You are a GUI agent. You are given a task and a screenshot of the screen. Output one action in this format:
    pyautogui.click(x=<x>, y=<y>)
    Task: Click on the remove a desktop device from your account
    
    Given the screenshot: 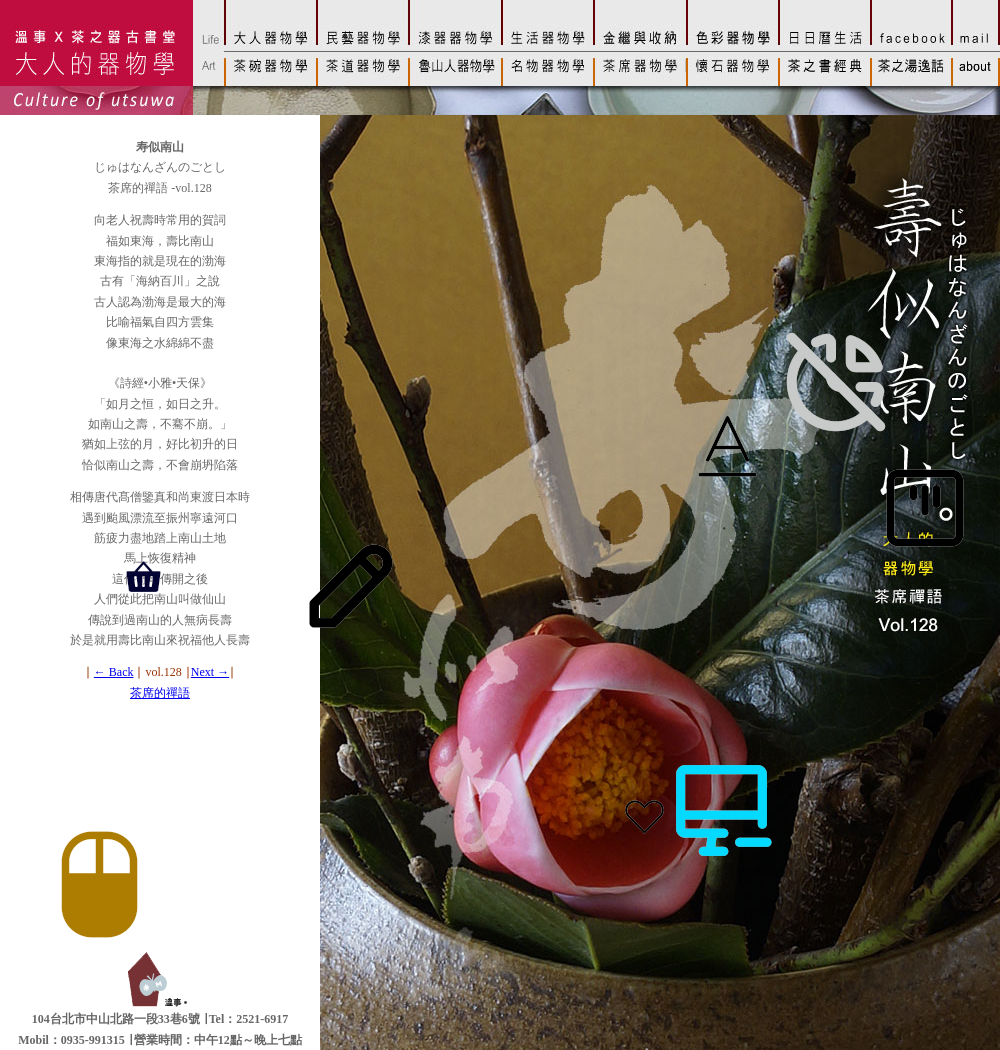 What is the action you would take?
    pyautogui.click(x=721, y=810)
    